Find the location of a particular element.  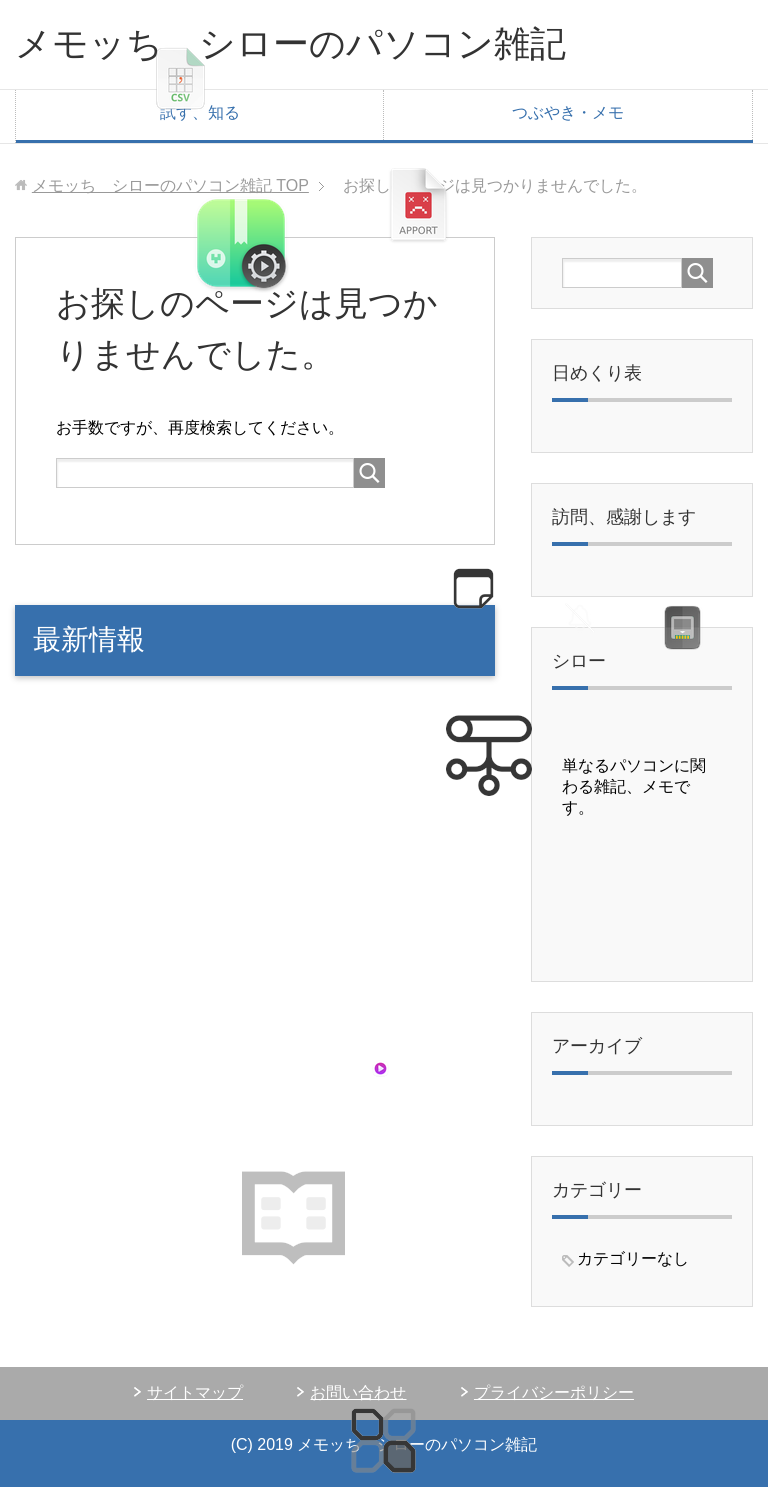

switch to dual-page or side-by-side view is located at coordinates (293, 1216).